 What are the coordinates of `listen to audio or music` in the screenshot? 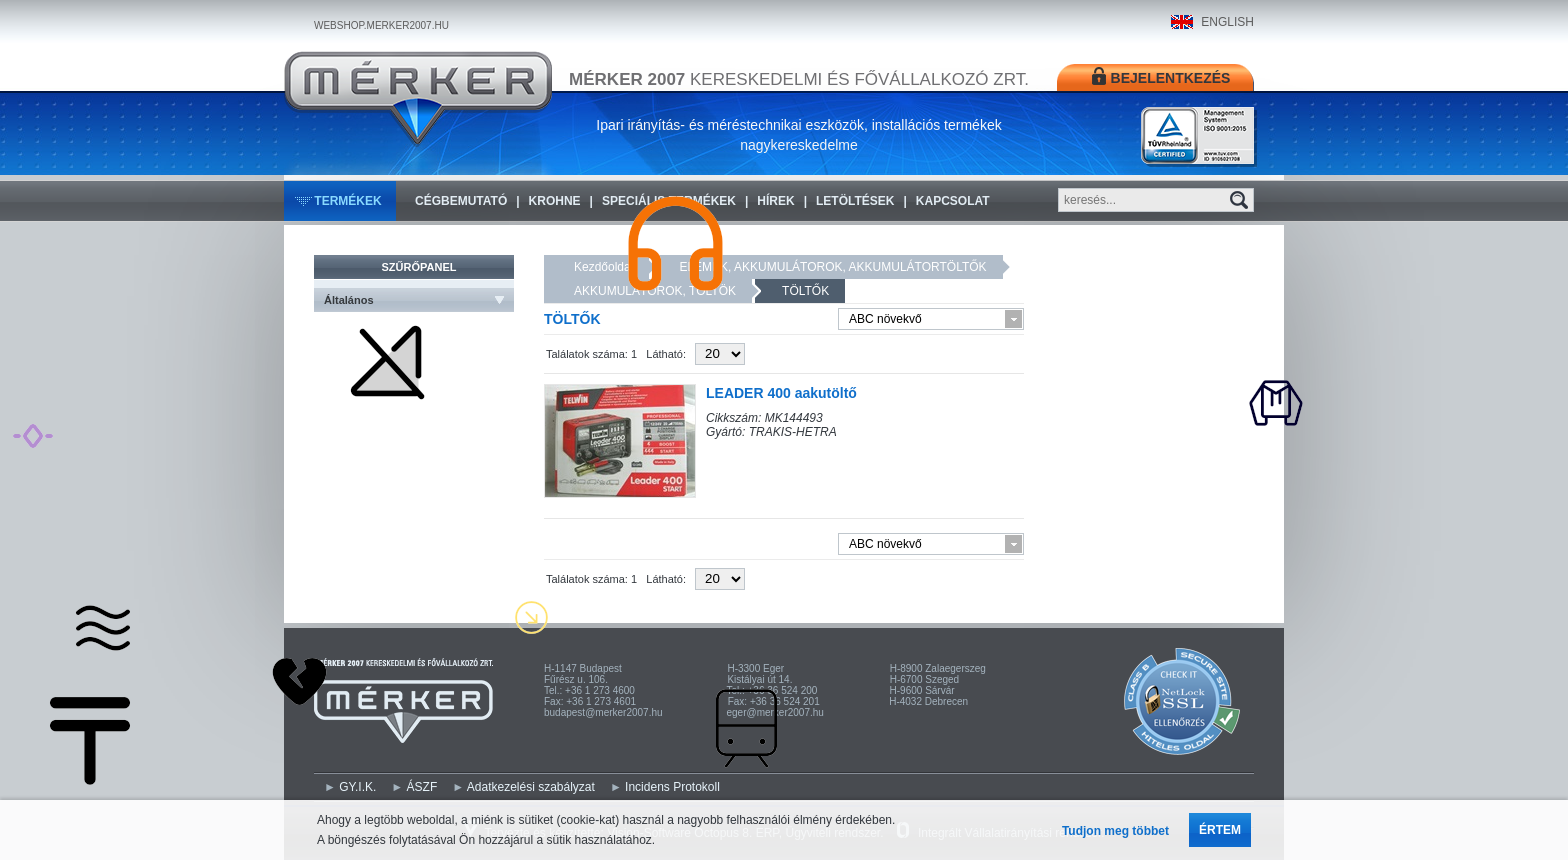 It's located at (675, 243).